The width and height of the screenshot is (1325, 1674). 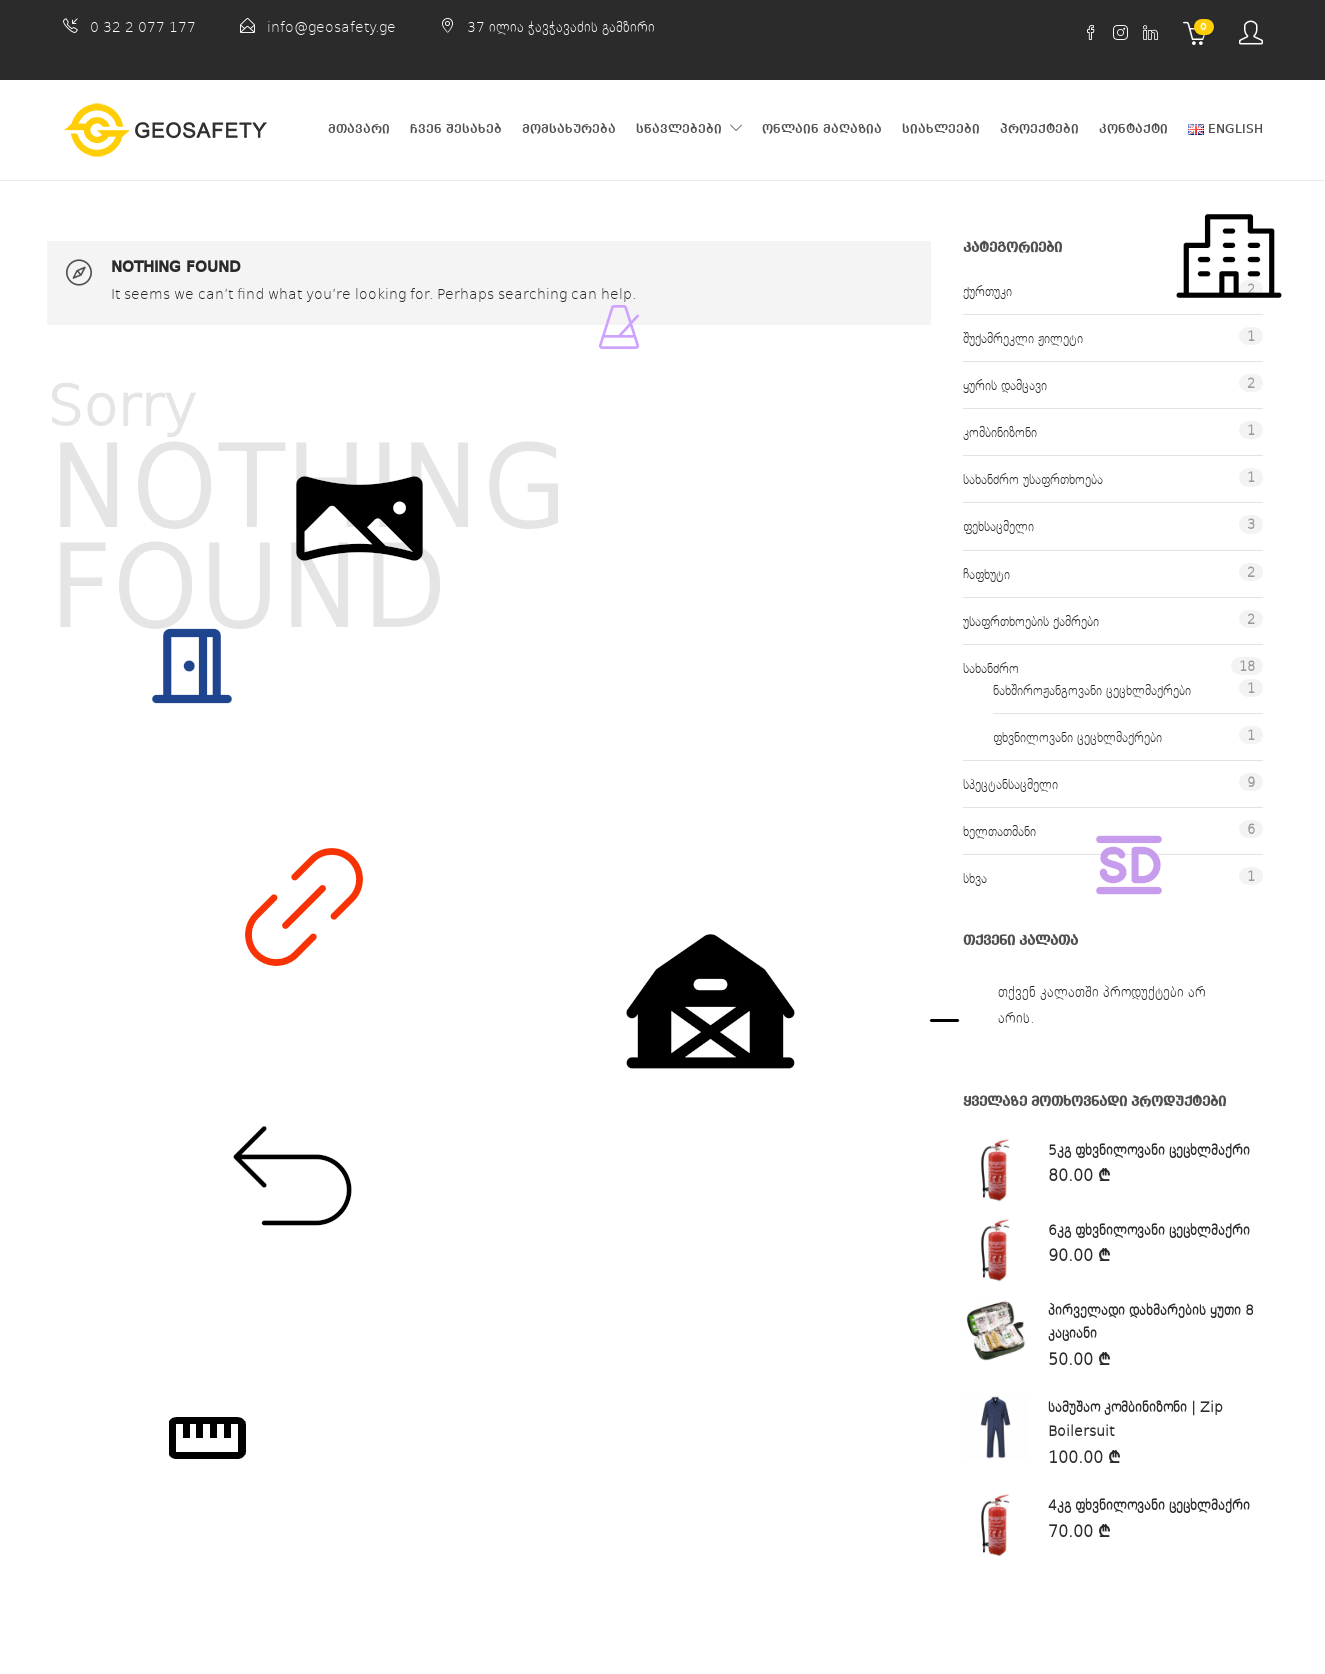 I want to click on undo previous action, so click(x=292, y=1180).